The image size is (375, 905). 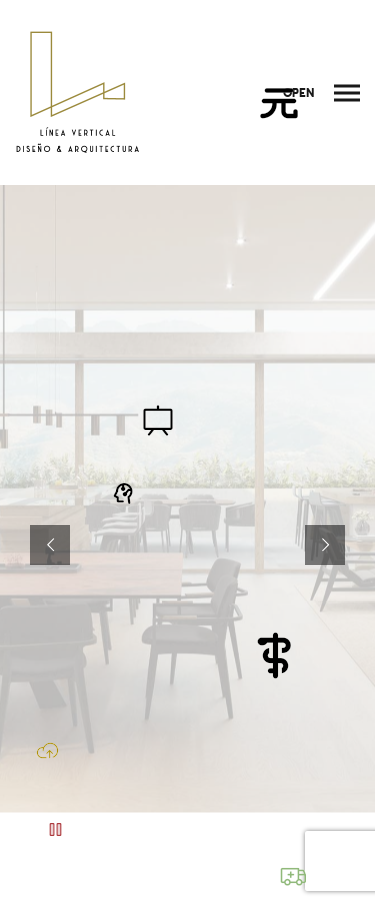 What do you see at coordinates (158, 421) in the screenshot?
I see `start a presentation or slideshow` at bounding box center [158, 421].